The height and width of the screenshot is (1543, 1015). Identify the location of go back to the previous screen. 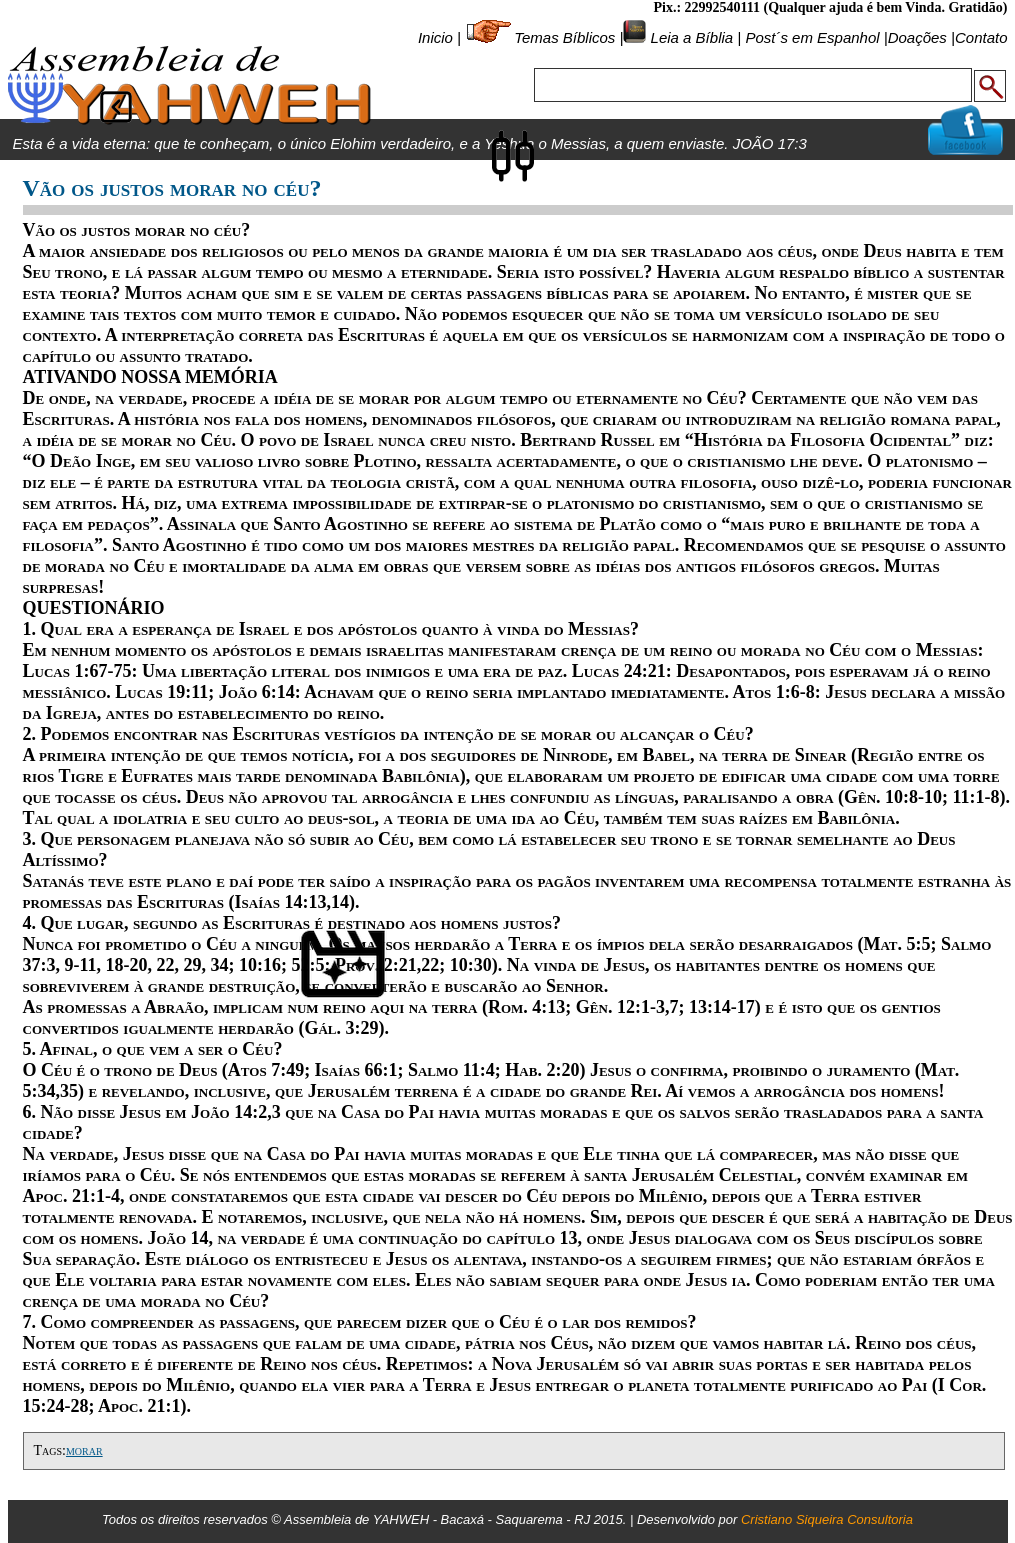
(116, 107).